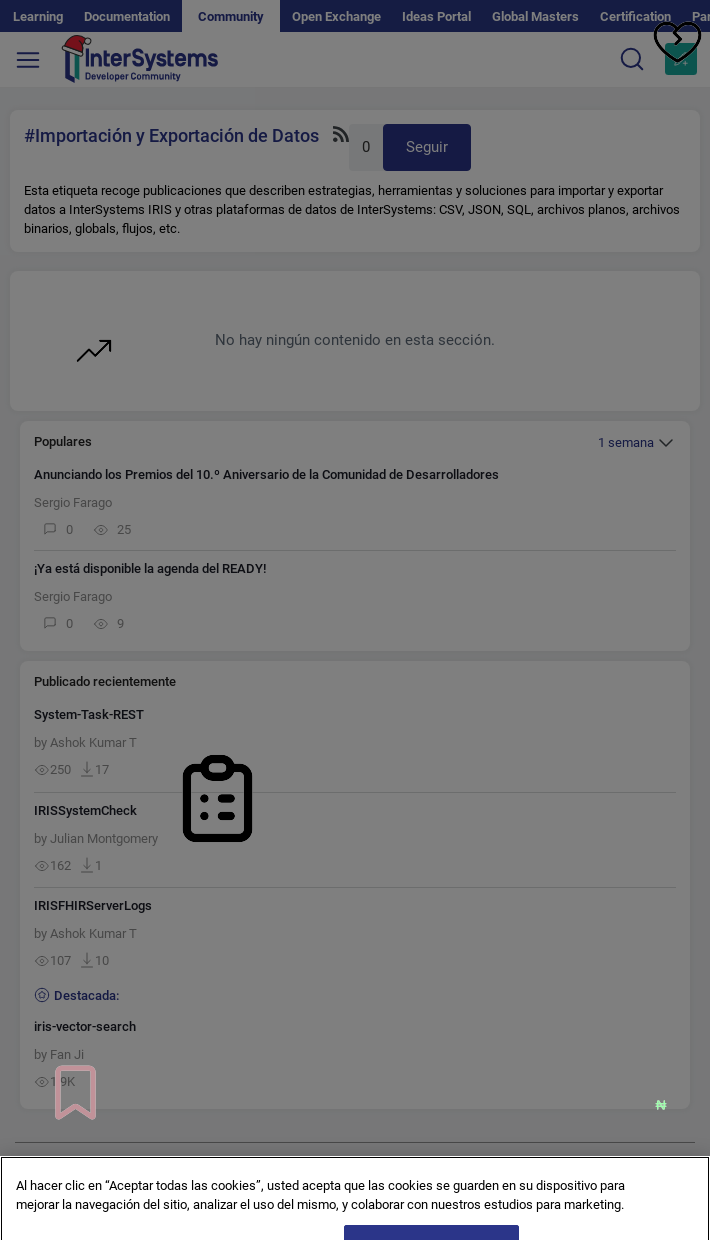 The image size is (710, 1240). What do you see at coordinates (217, 798) in the screenshot?
I see `view checklist or task list` at bounding box center [217, 798].